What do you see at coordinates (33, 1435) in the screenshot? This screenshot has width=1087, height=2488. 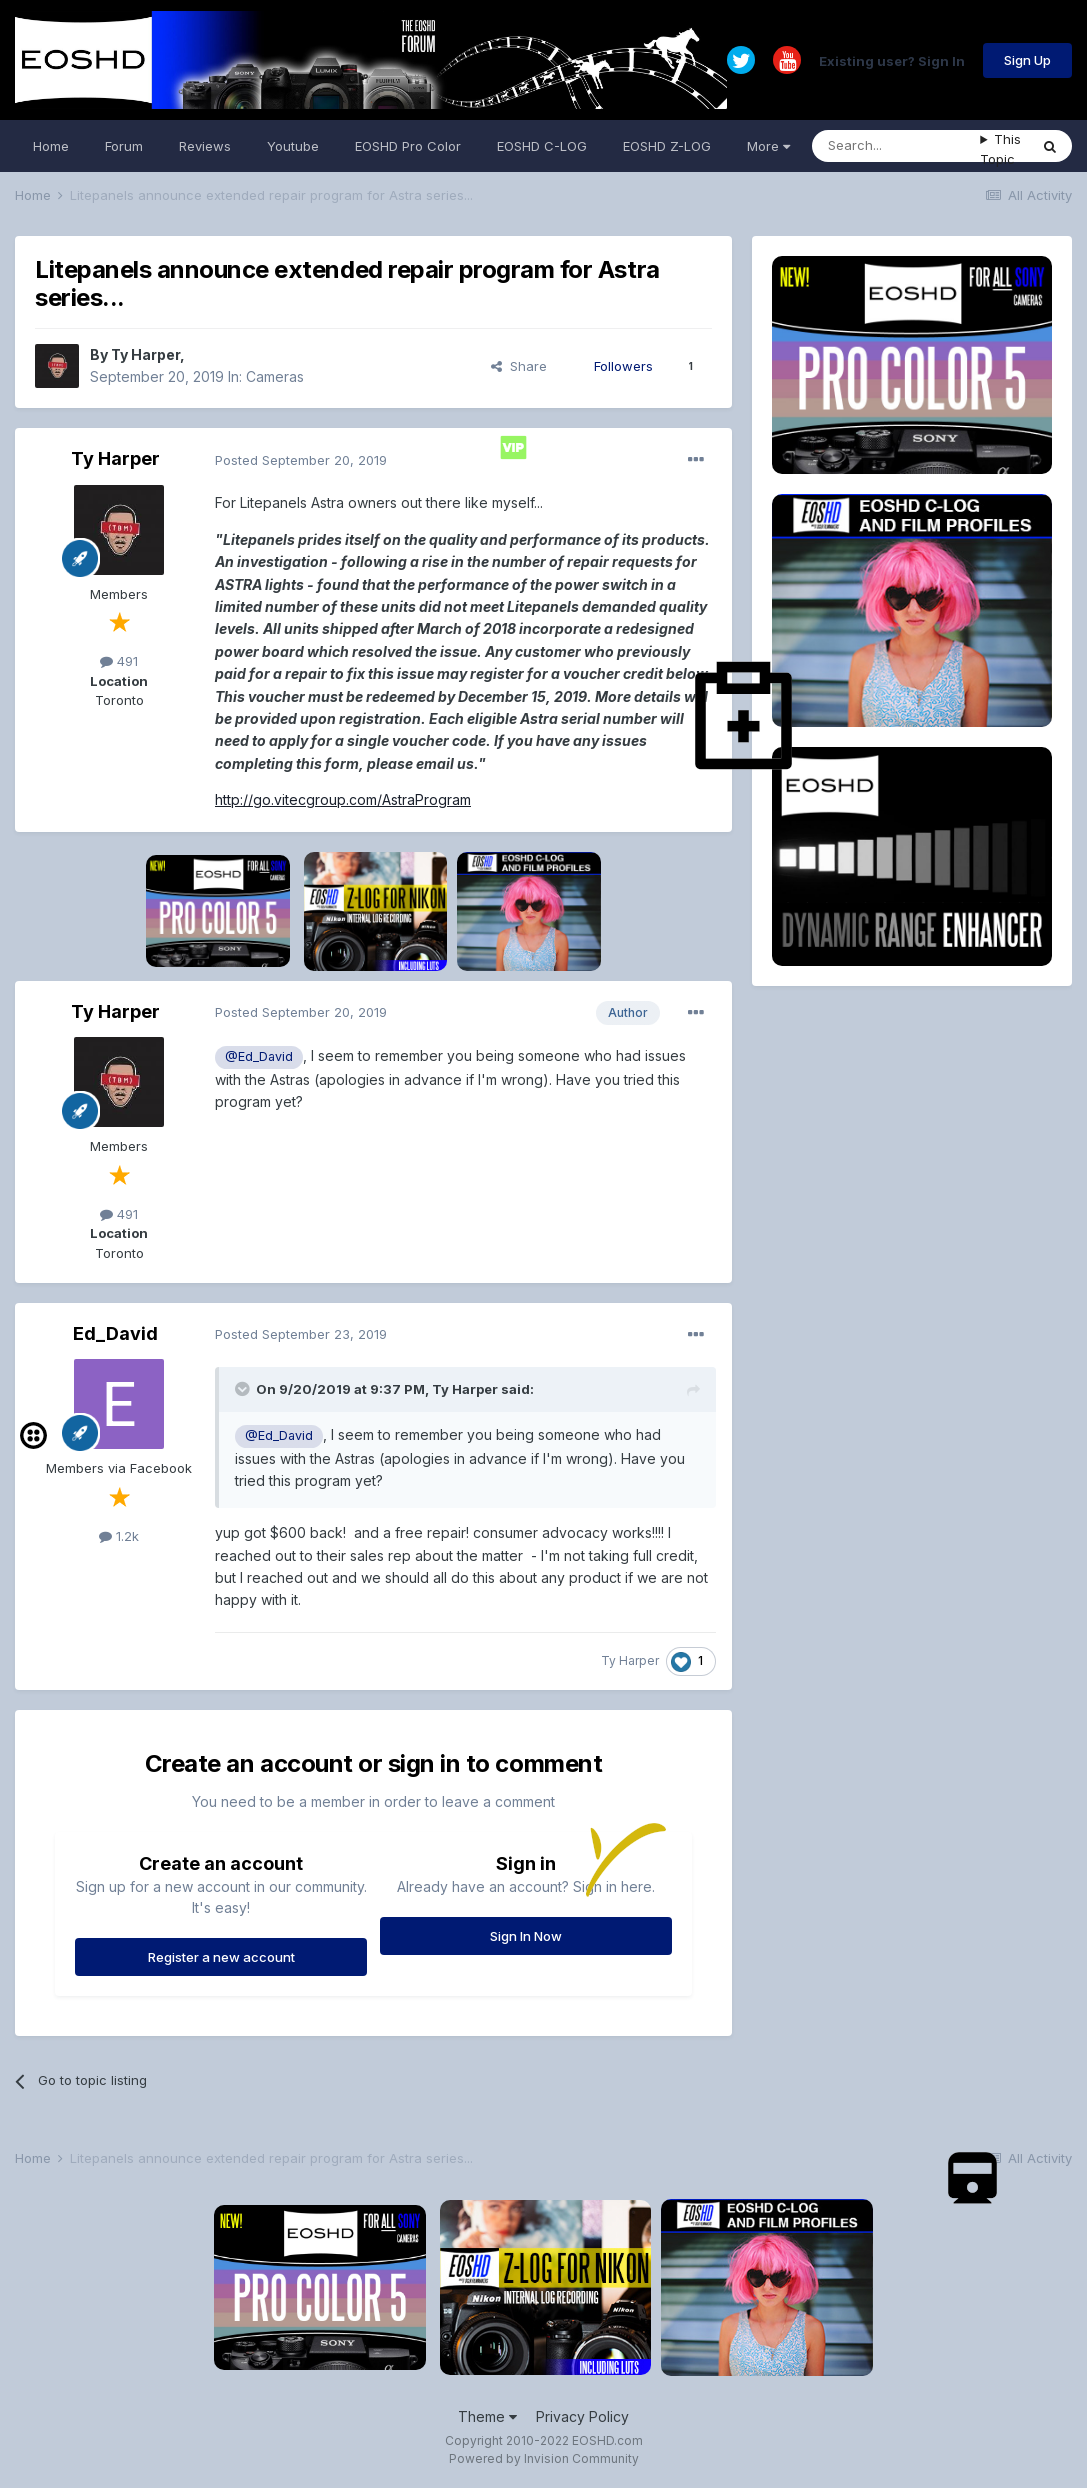 I see `twilio logo - cloud communications platform` at bounding box center [33, 1435].